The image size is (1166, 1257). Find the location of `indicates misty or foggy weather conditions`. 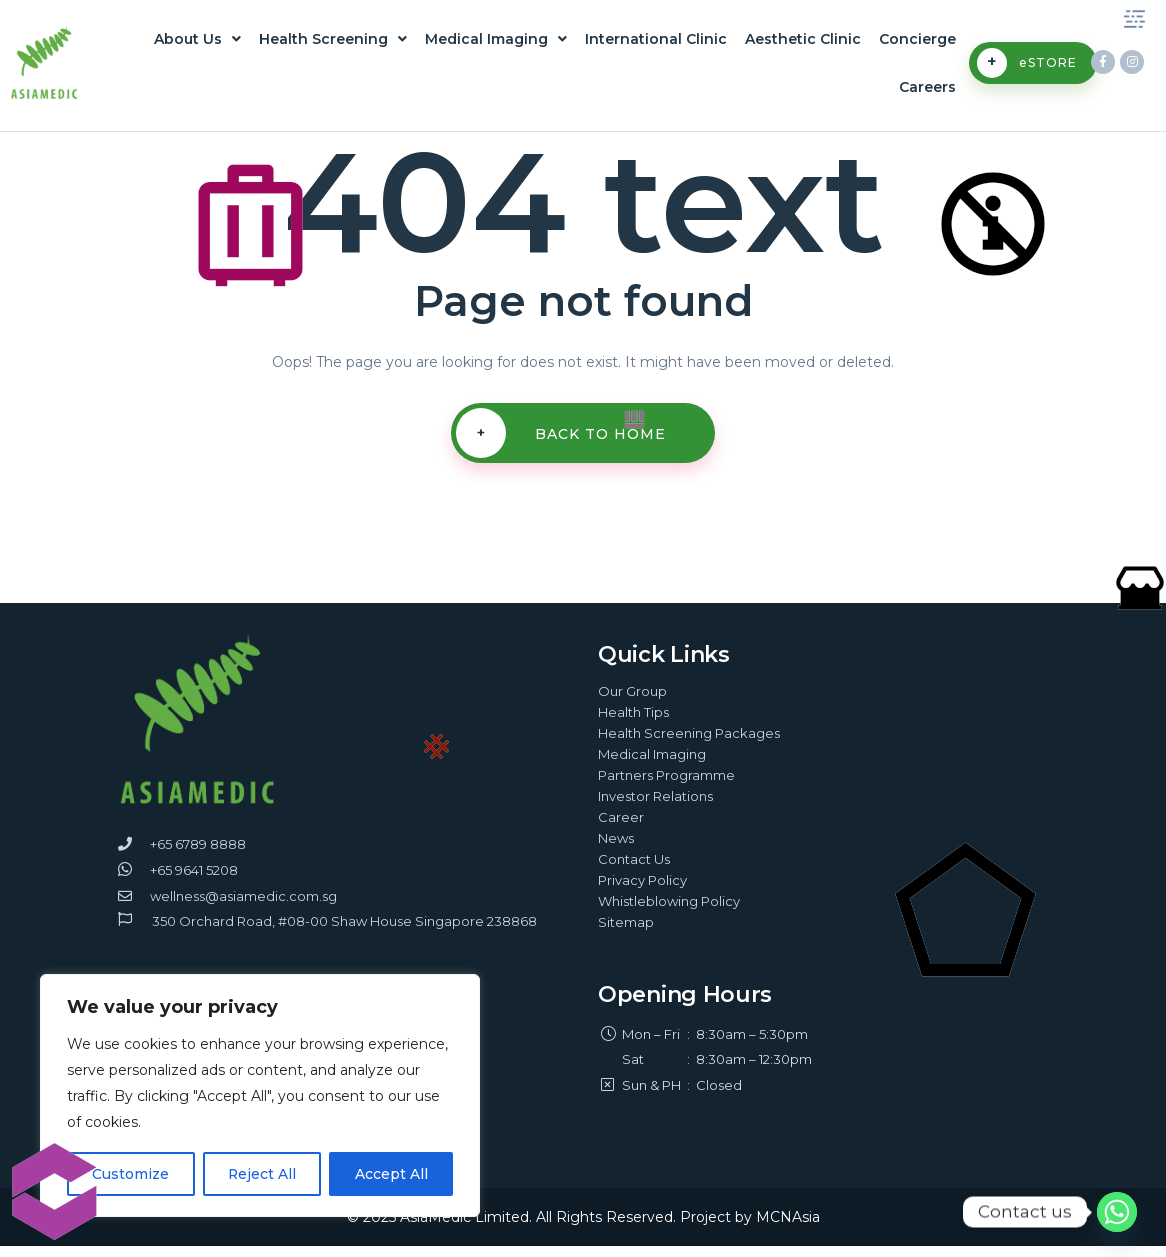

indicates misty or foggy weather conditions is located at coordinates (1134, 18).